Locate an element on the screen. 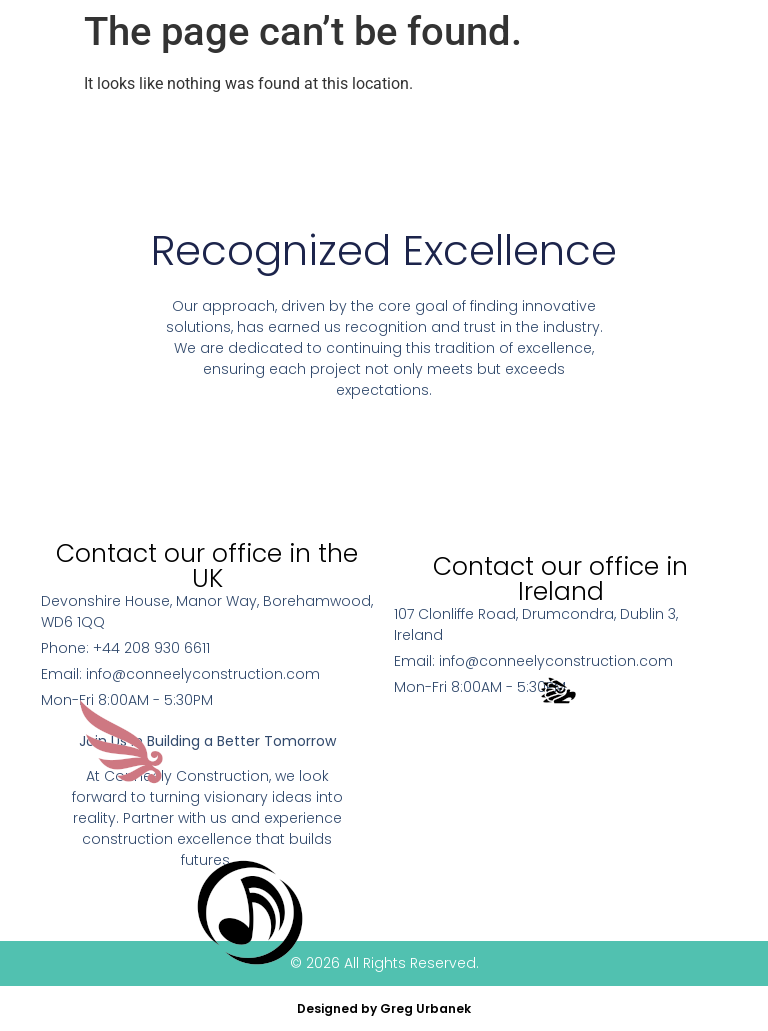 The width and height of the screenshot is (768, 1031). aztec eagle symbol or cultural icon is located at coordinates (558, 690).